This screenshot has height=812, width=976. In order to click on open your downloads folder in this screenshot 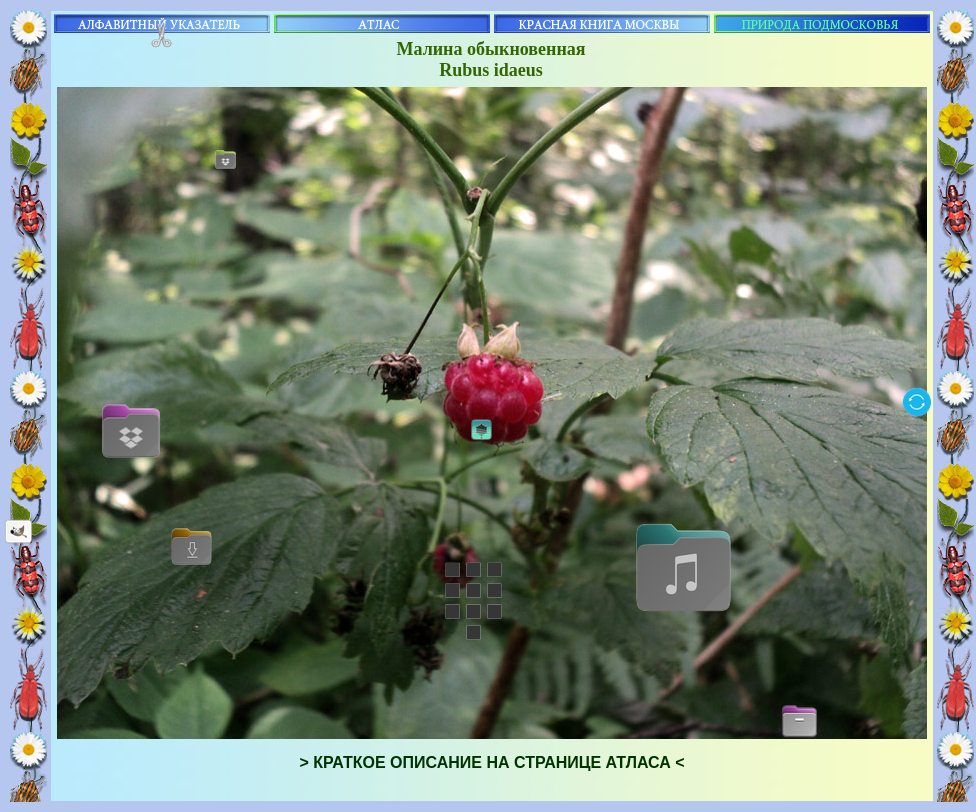, I will do `click(191, 546)`.